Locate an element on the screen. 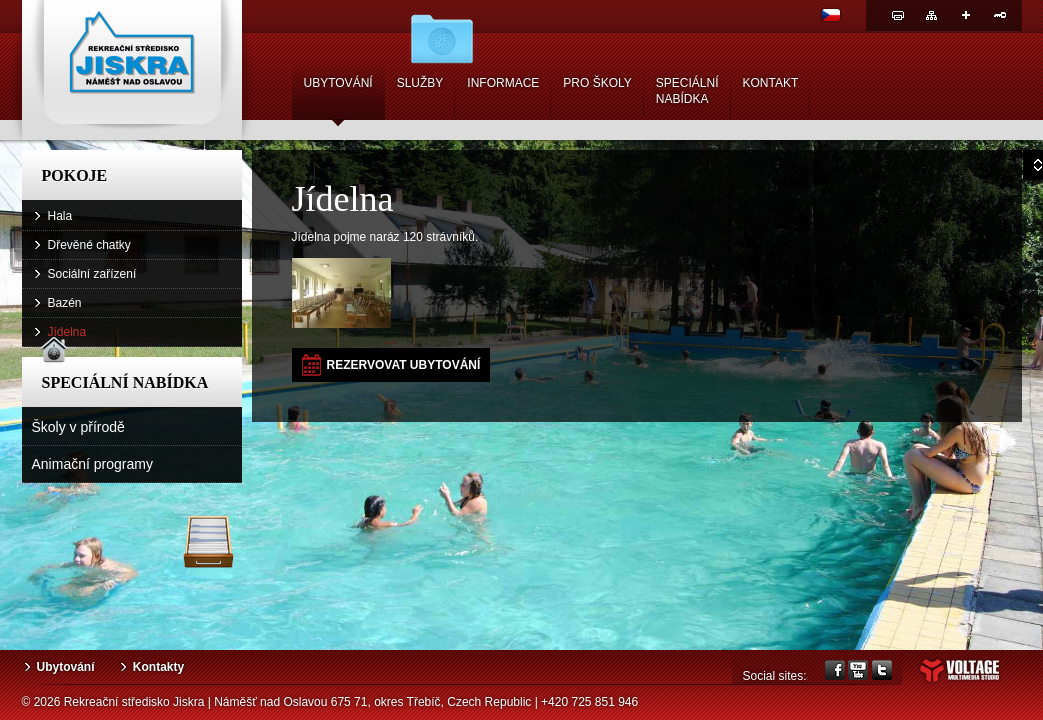 Image resolution: width=1043 pixels, height=720 pixels. access all my files in finder is located at coordinates (208, 542).